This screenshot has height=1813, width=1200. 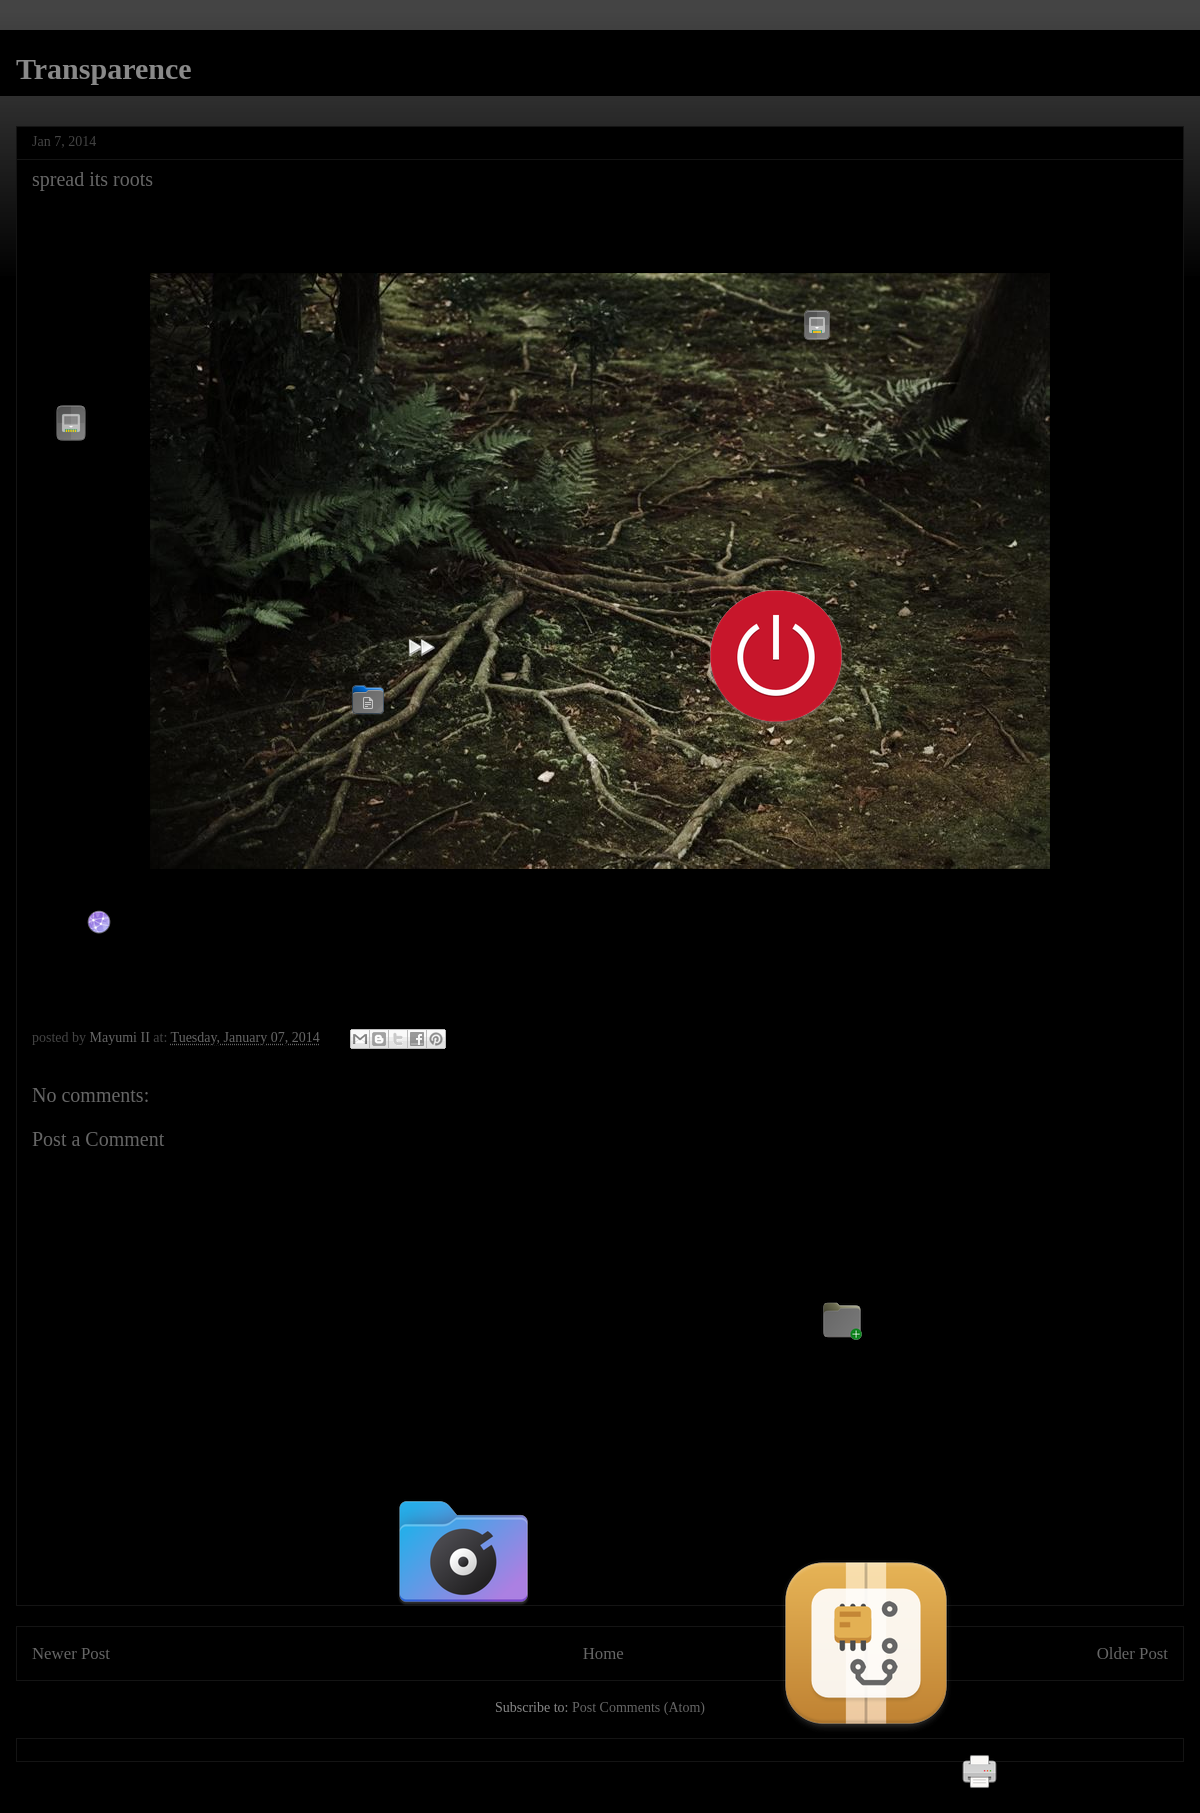 I want to click on open your music files folder, so click(x=463, y=1555).